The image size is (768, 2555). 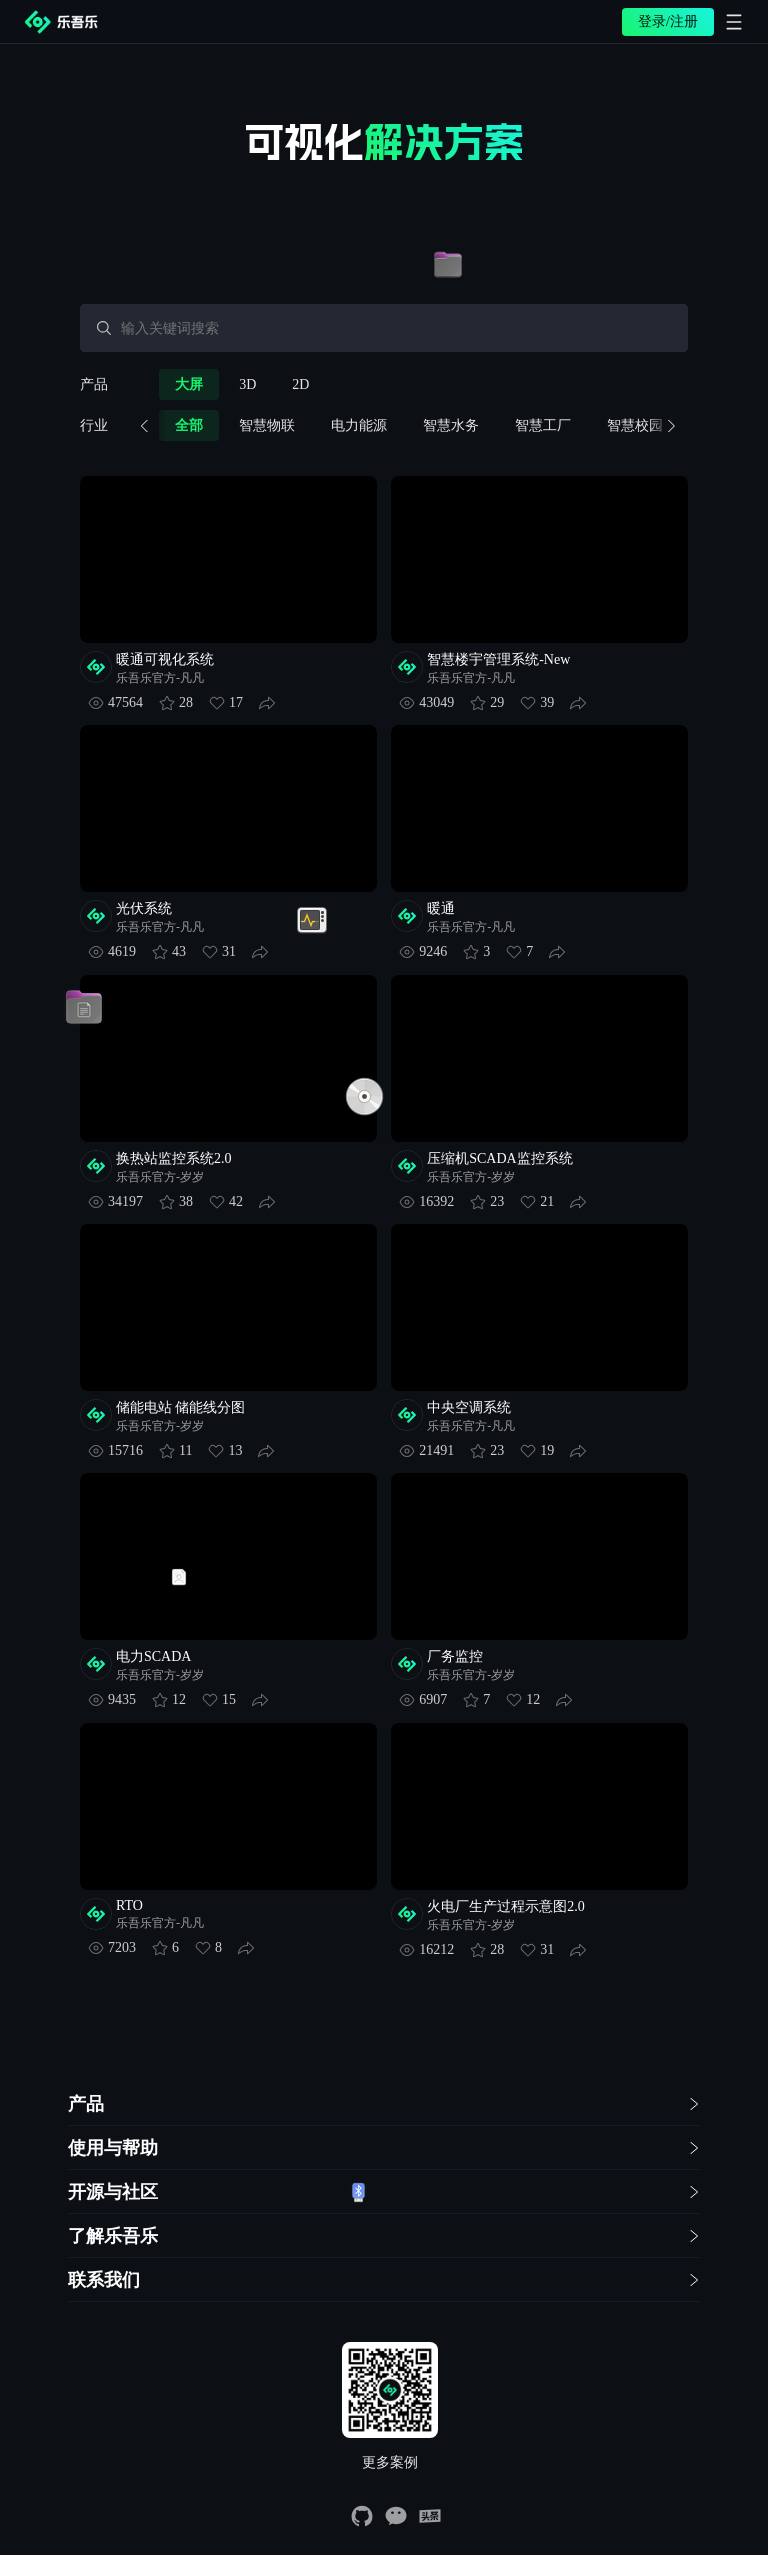 What do you see at coordinates (448, 264) in the screenshot?
I see `open a folder or directory` at bounding box center [448, 264].